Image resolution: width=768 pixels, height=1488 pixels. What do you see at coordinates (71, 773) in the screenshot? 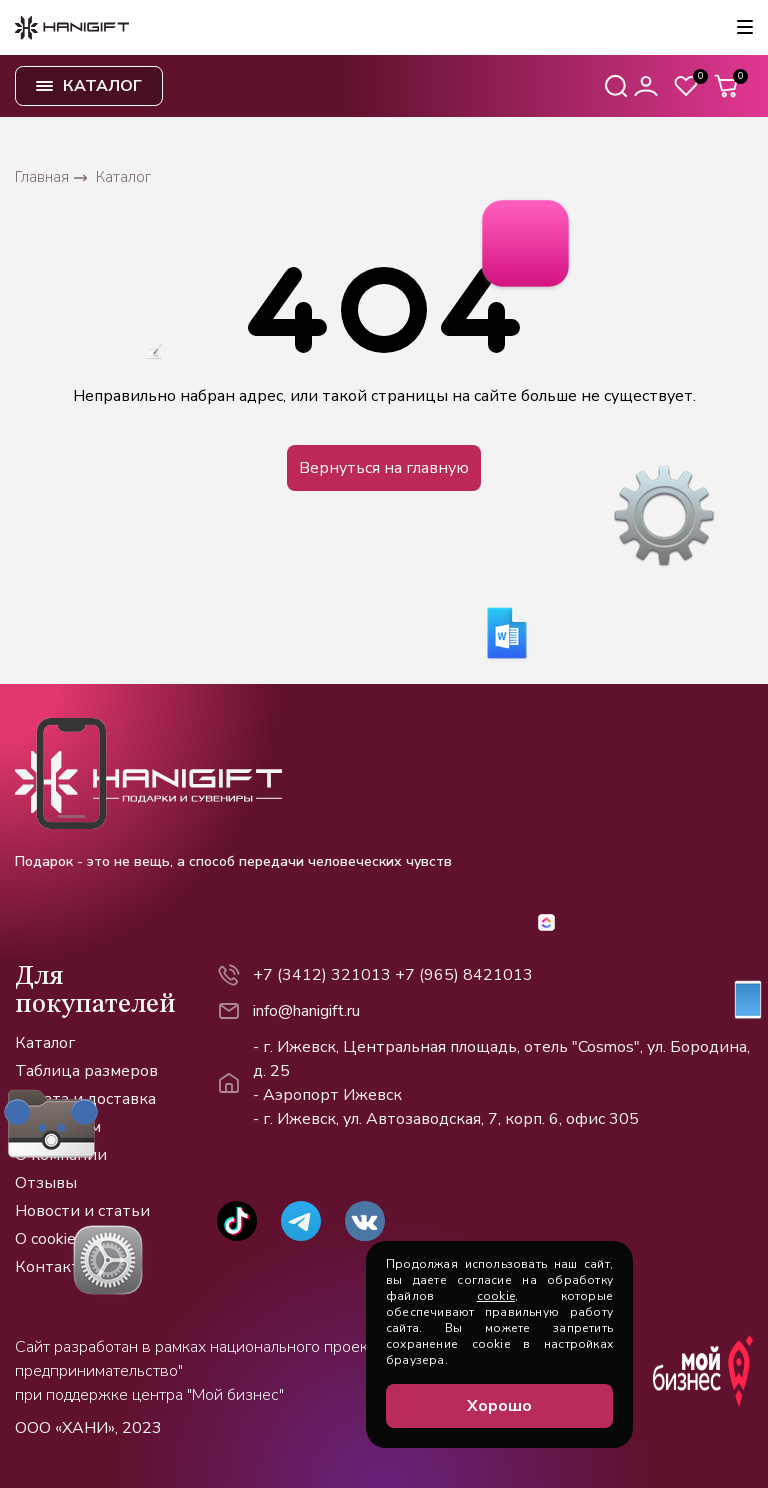
I see `indicates mobile device or smartphone` at bounding box center [71, 773].